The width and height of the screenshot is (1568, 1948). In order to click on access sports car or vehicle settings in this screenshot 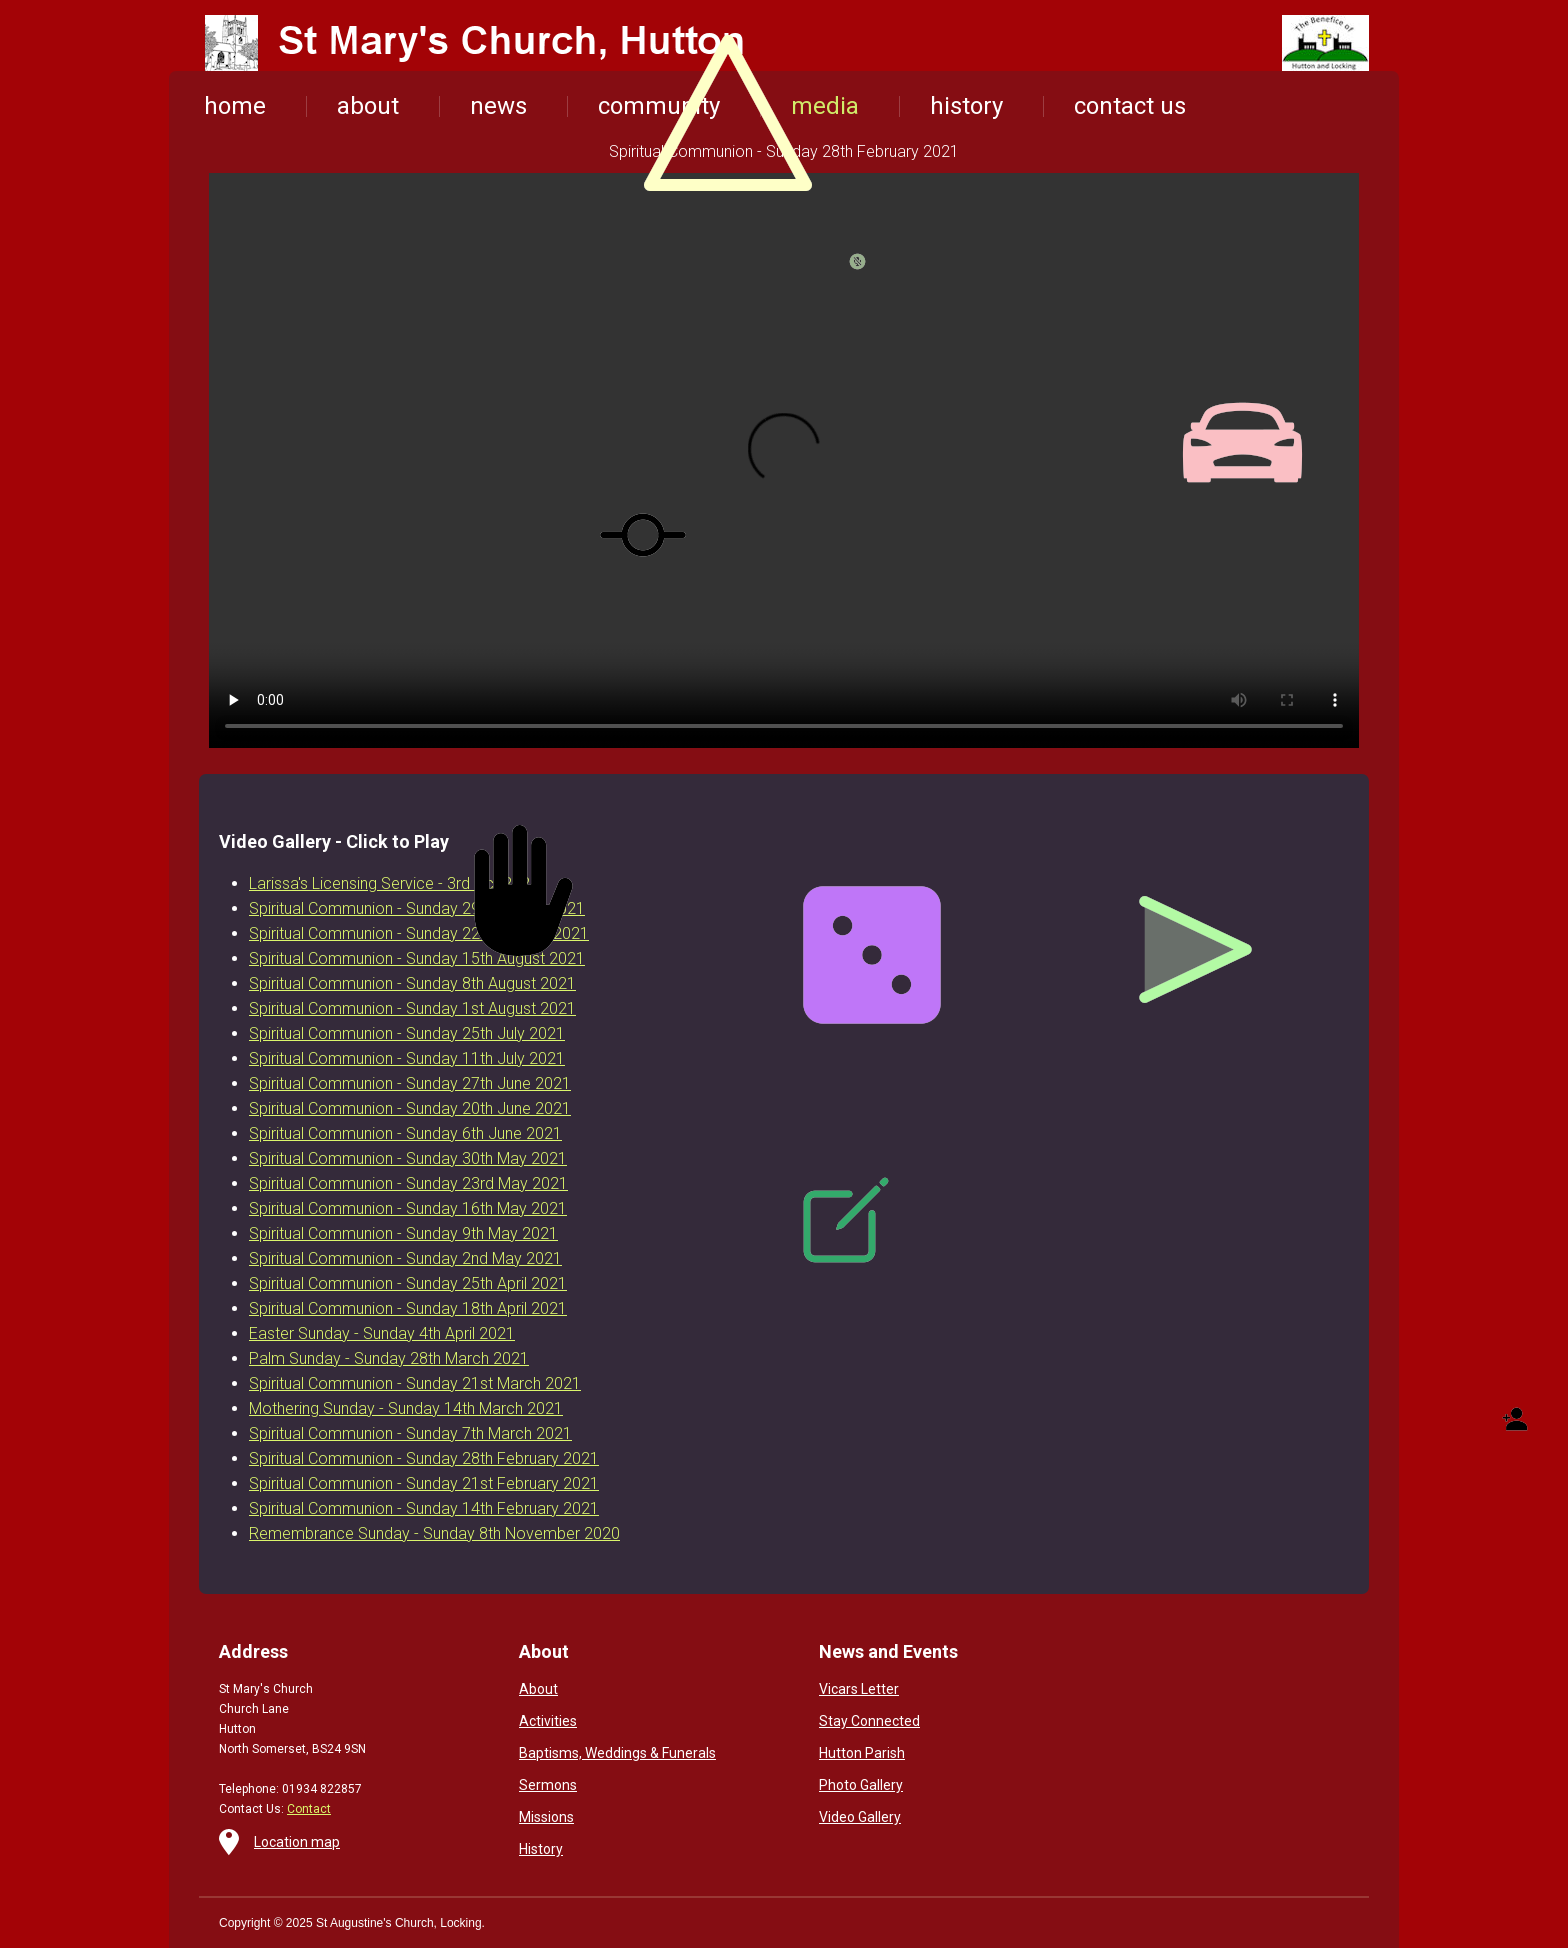, I will do `click(1242, 442)`.